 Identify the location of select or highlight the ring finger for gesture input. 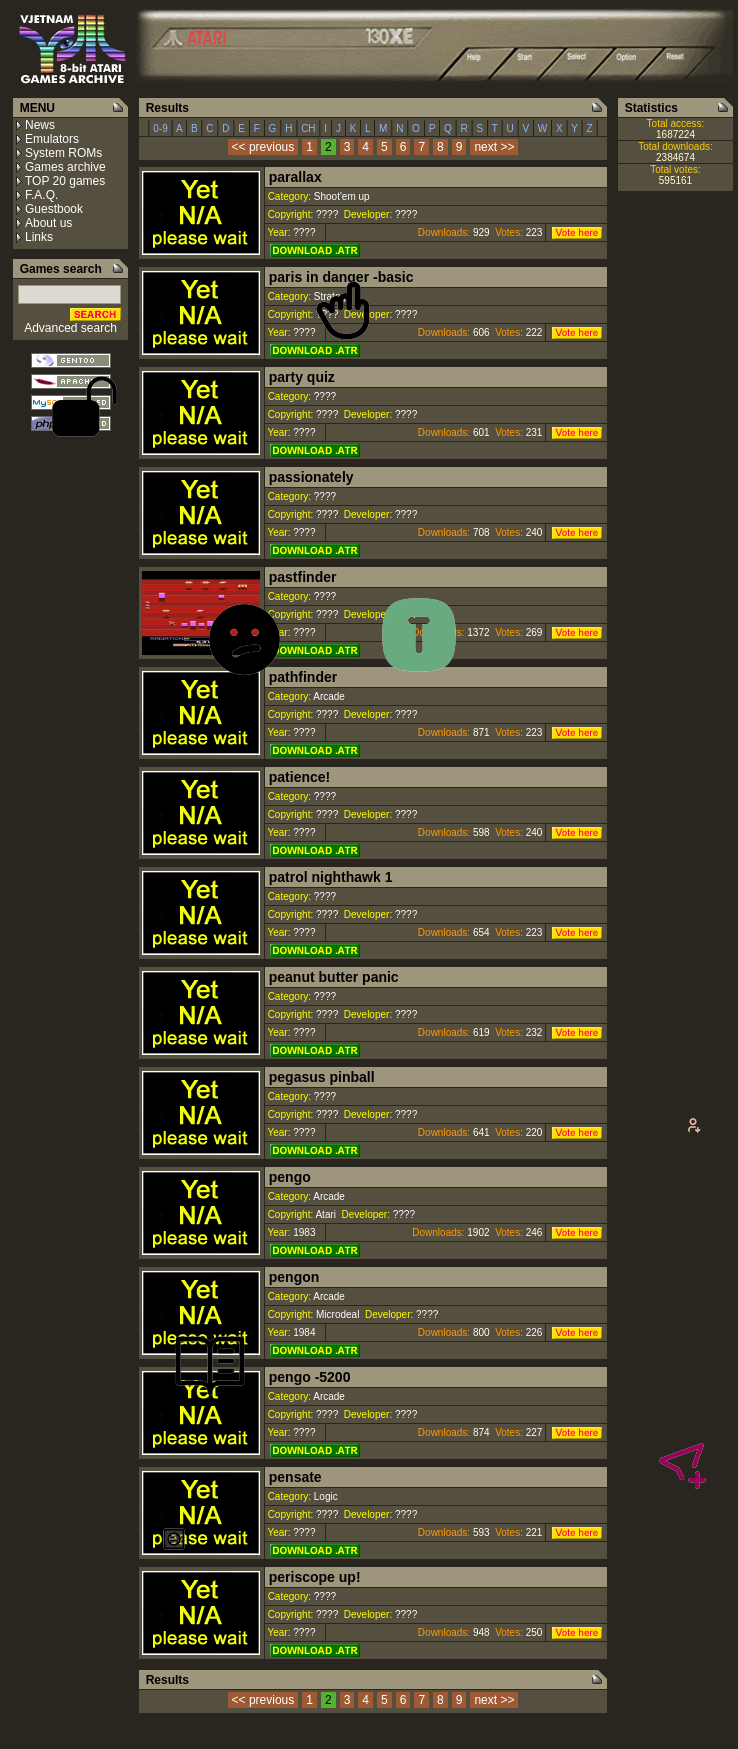
(343, 307).